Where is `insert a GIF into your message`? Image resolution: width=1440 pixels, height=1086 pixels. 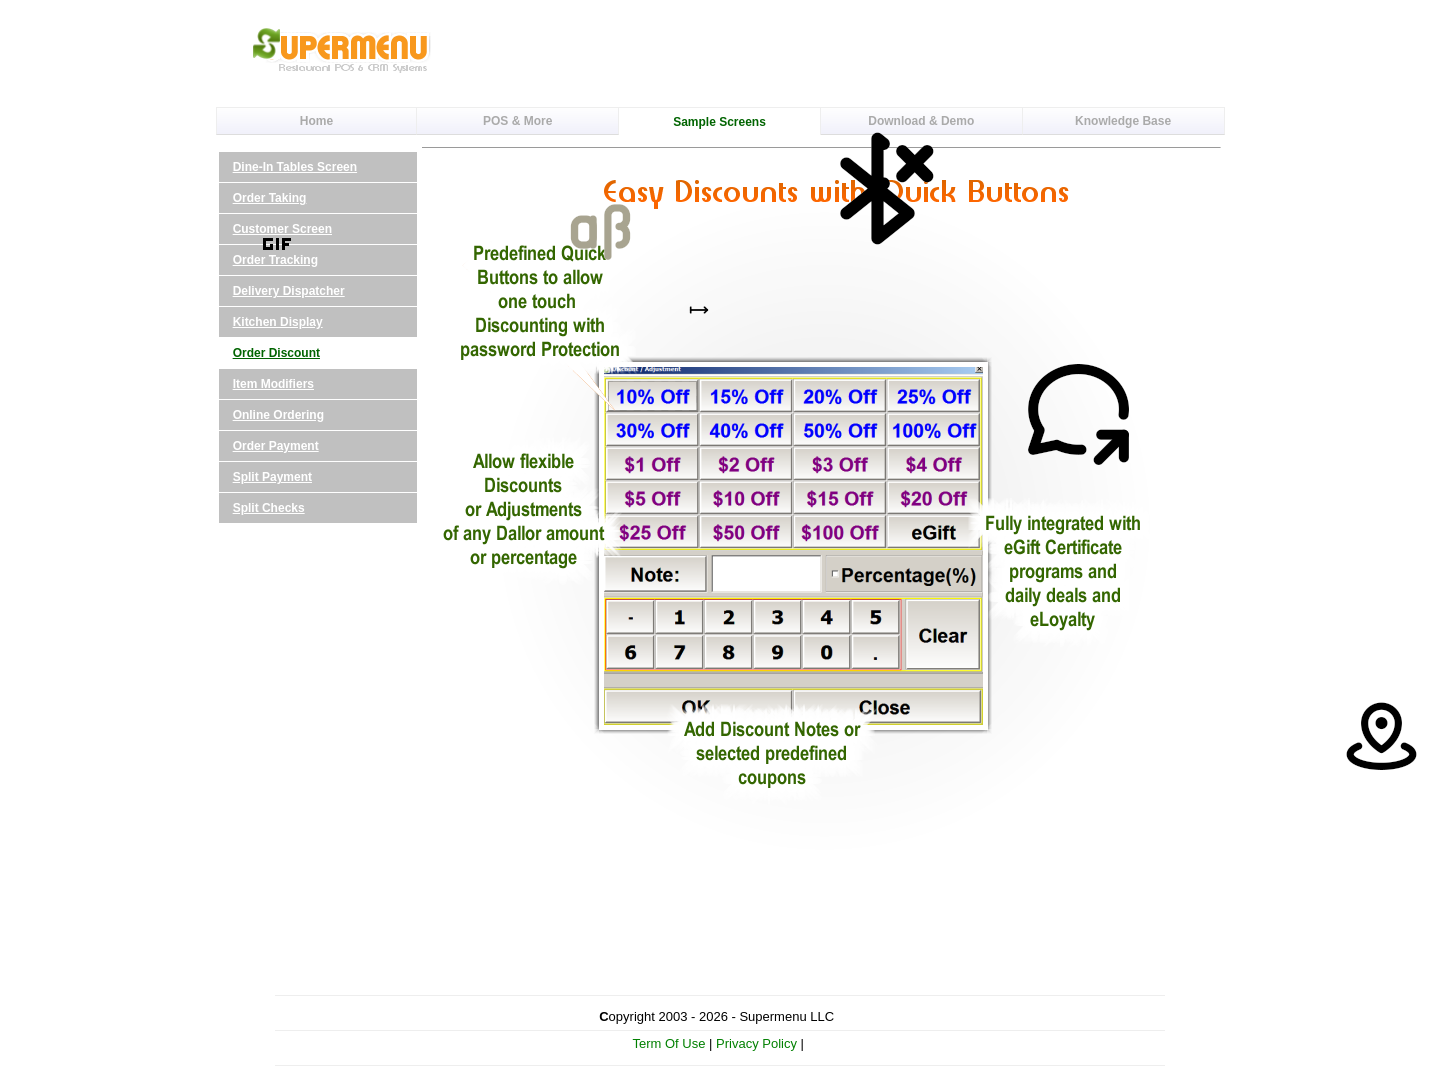 insert a GIF into your message is located at coordinates (277, 244).